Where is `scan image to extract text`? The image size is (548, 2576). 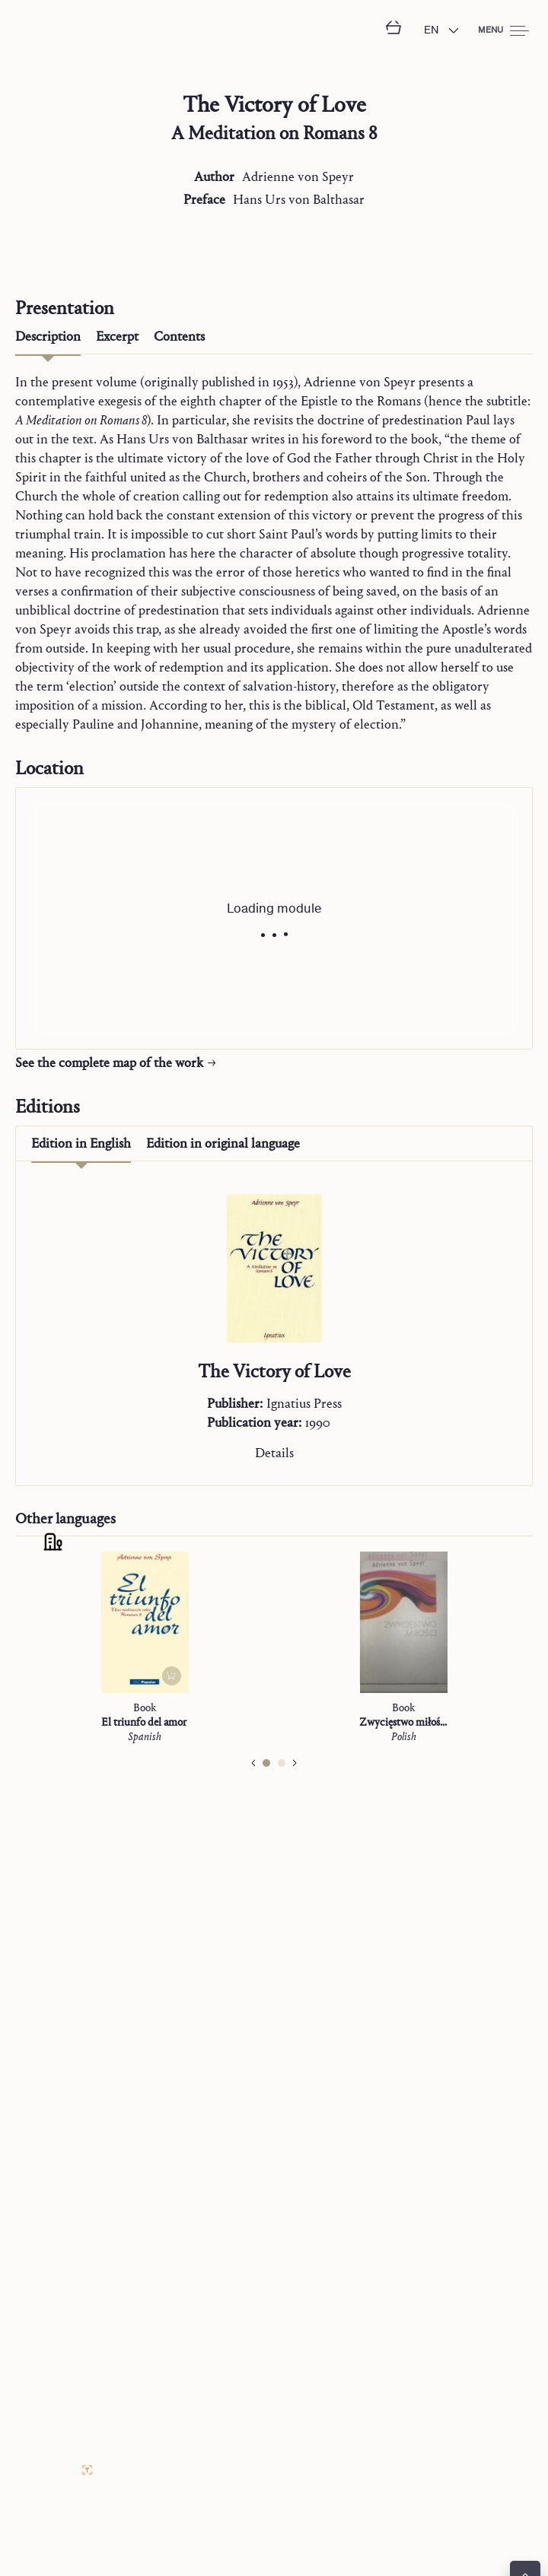 scan image to extract text is located at coordinates (87, 2470).